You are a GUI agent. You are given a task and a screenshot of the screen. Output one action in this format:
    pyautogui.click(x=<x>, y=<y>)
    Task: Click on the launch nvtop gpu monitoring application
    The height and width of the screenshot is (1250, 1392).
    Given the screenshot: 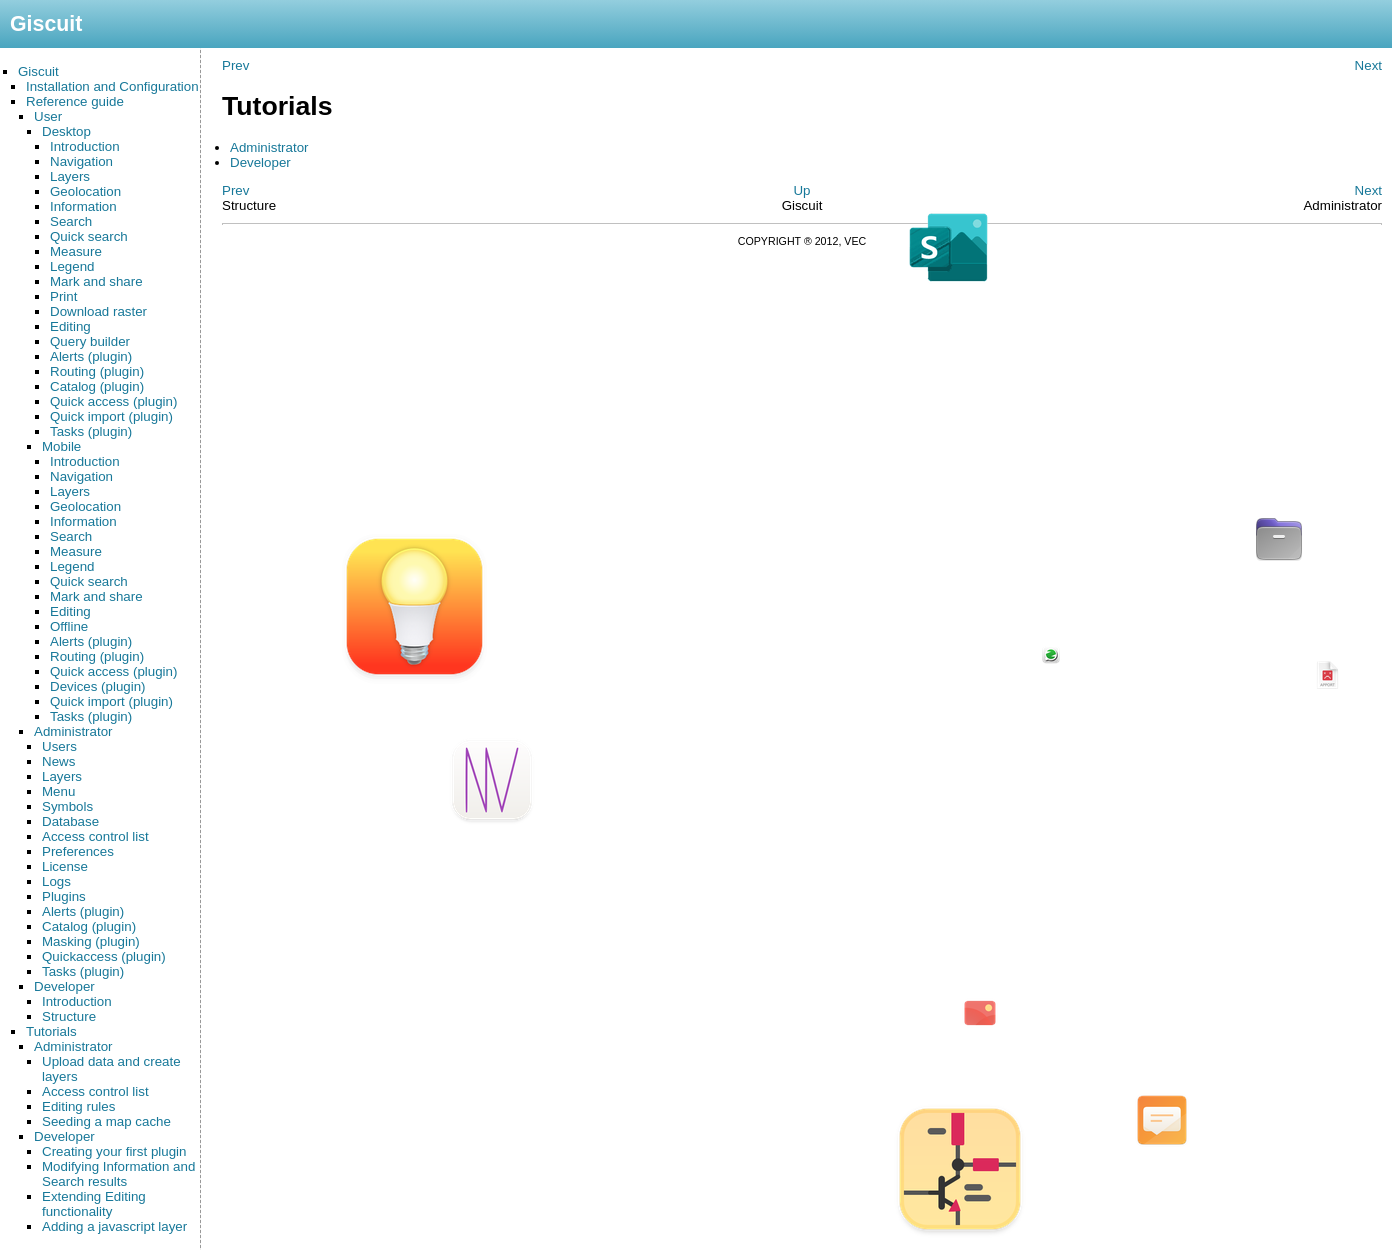 What is the action you would take?
    pyautogui.click(x=492, y=780)
    